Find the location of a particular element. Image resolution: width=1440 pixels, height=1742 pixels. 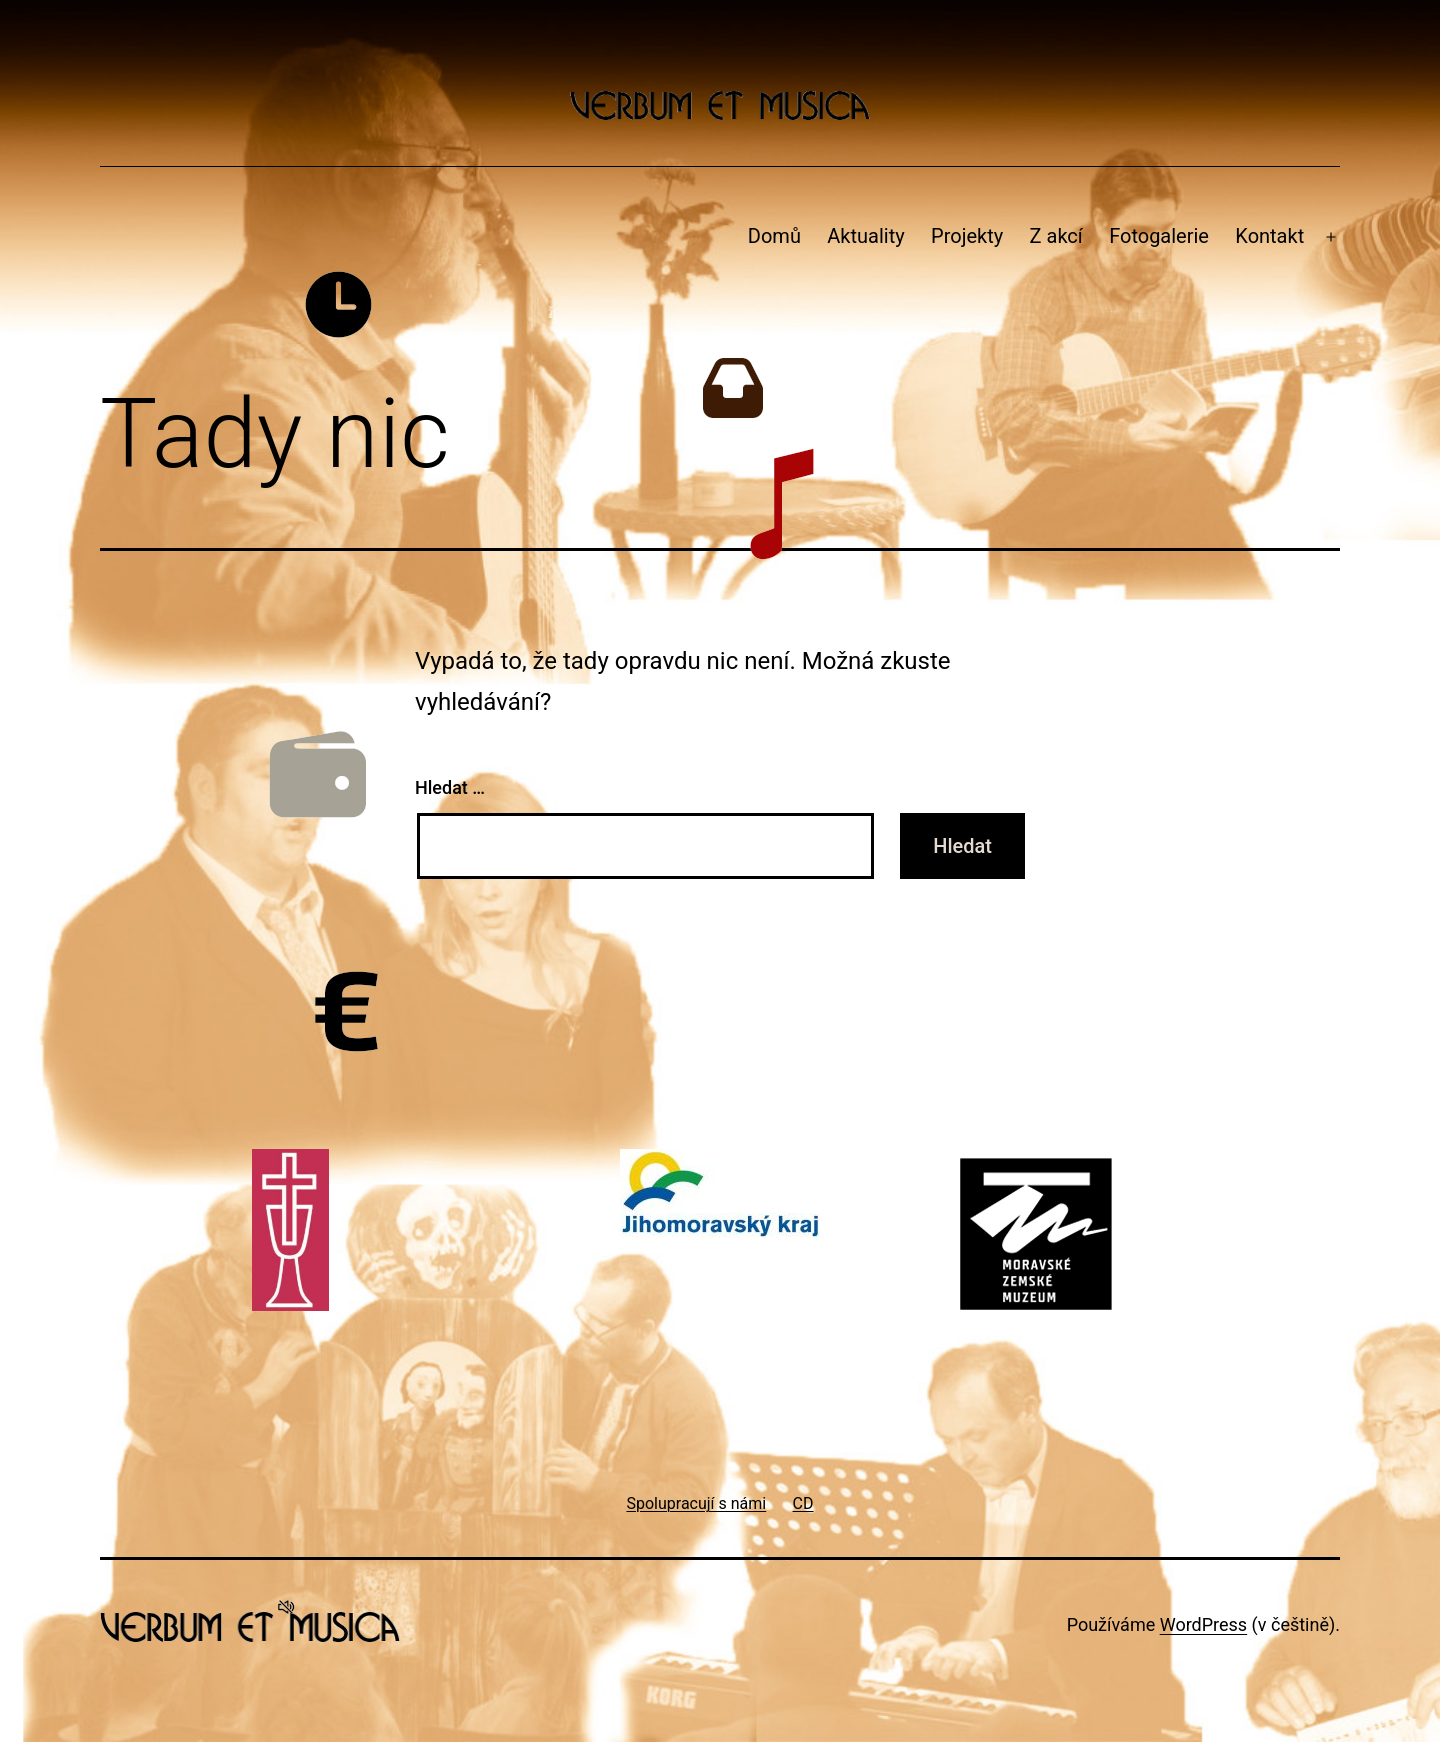

view prices in euros is located at coordinates (346, 1011).